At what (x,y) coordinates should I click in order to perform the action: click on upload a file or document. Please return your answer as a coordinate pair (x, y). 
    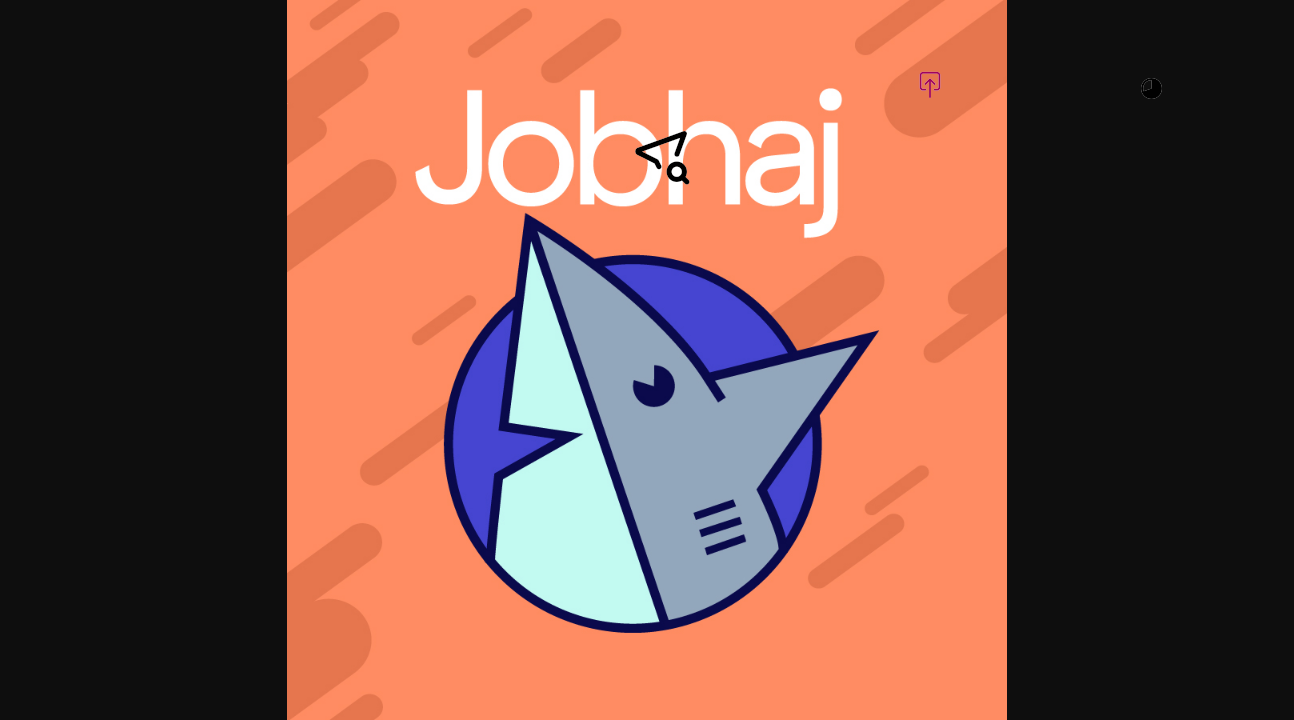
    Looking at the image, I should click on (930, 85).